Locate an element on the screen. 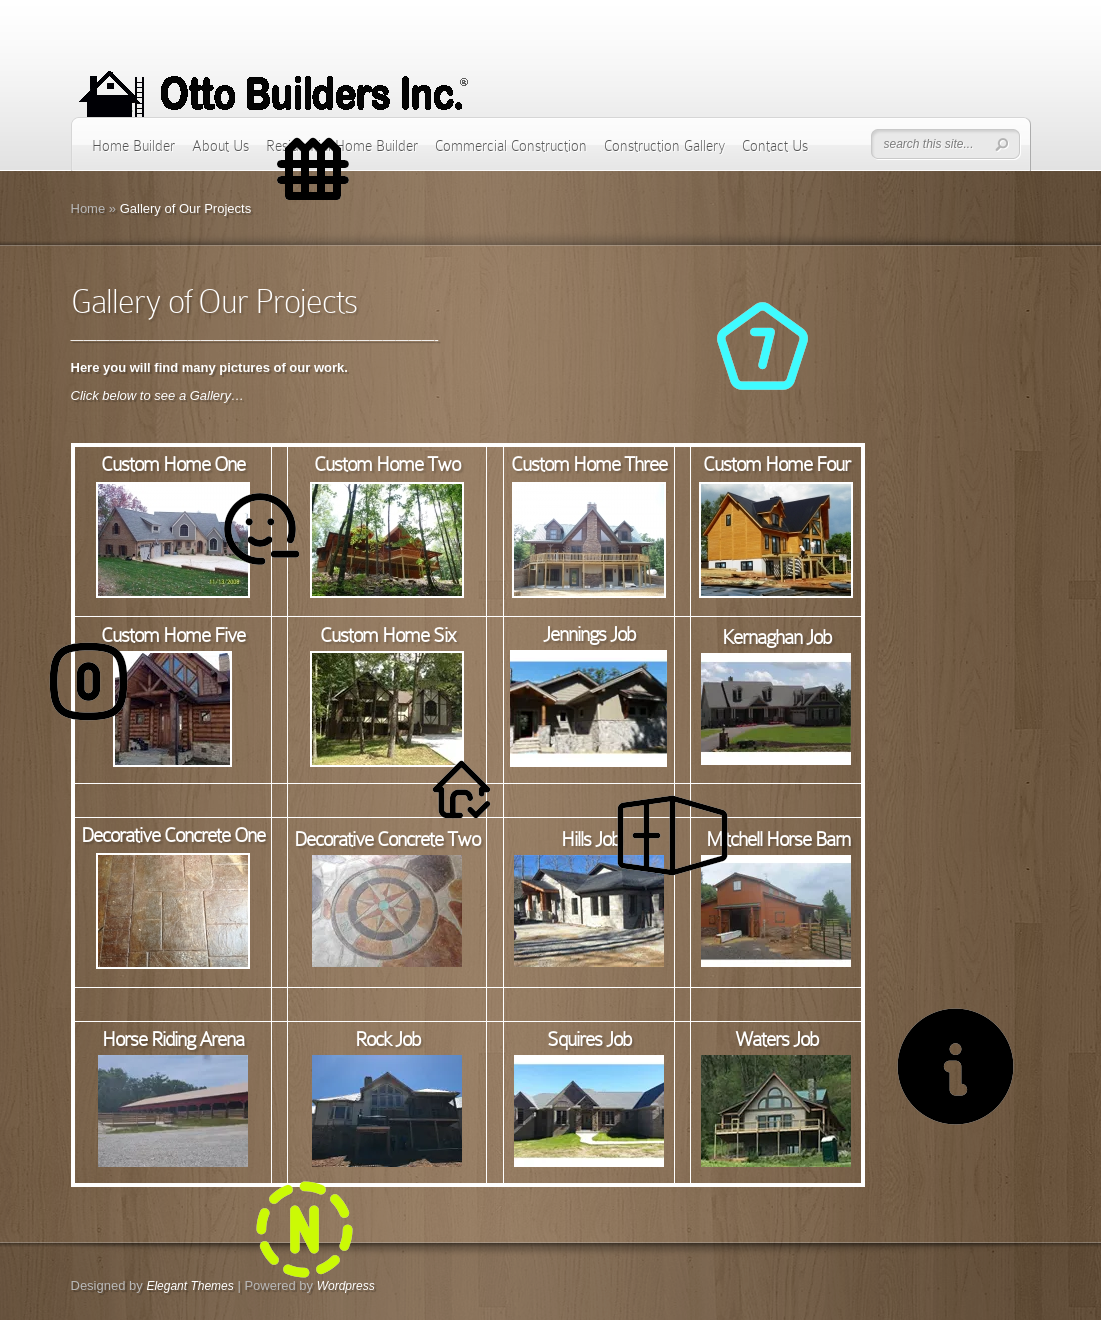 This screenshot has width=1101, height=1320. indicates step 7 in a multi-step process is located at coordinates (762, 348).